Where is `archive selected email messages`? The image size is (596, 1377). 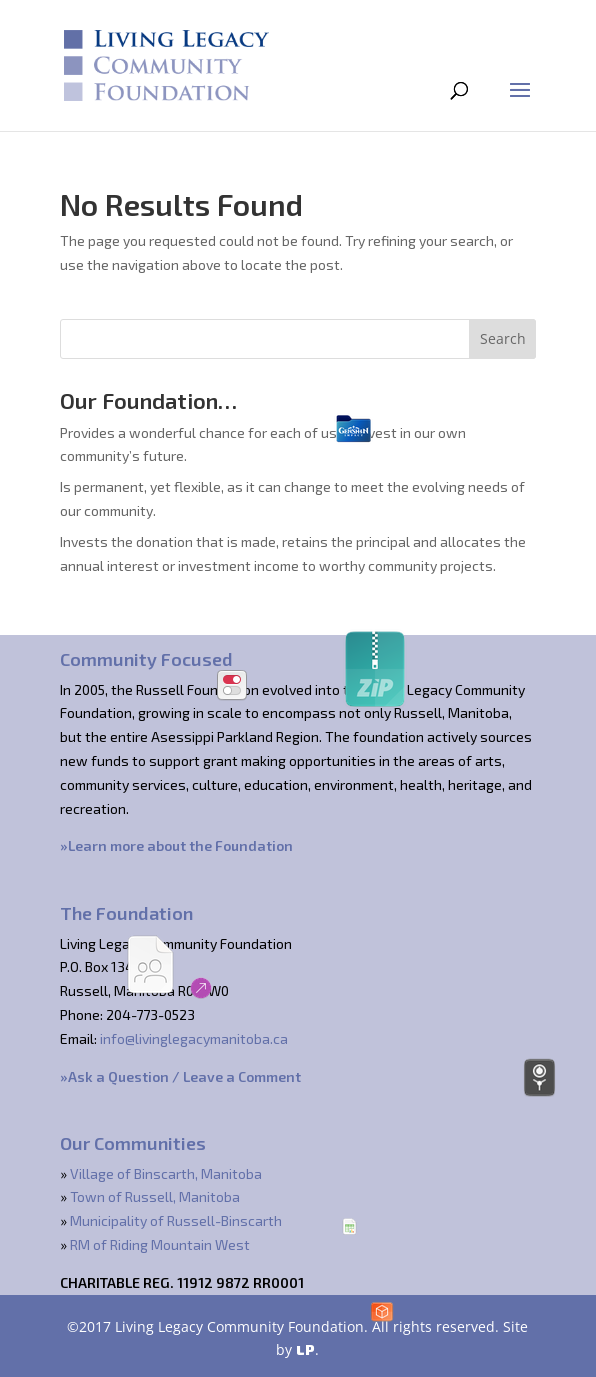 archive selected email messages is located at coordinates (539, 1077).